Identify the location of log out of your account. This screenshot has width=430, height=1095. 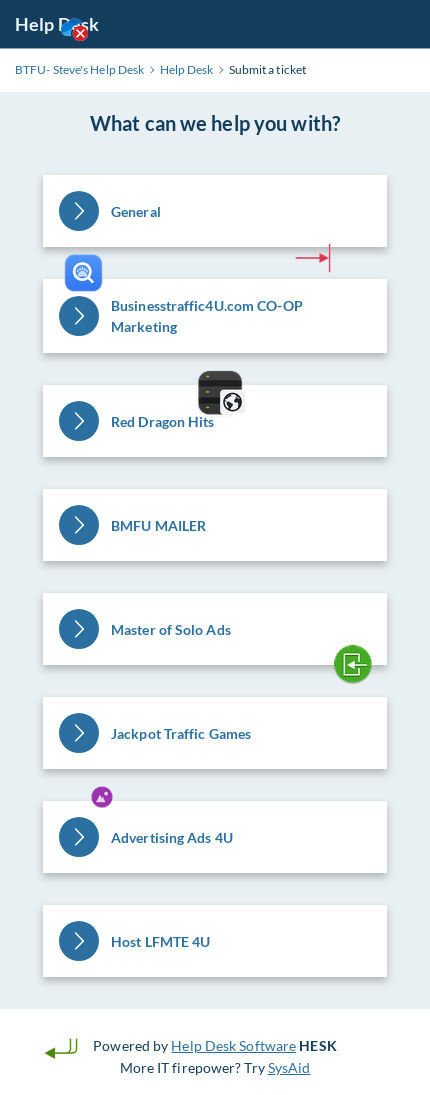
(353, 664).